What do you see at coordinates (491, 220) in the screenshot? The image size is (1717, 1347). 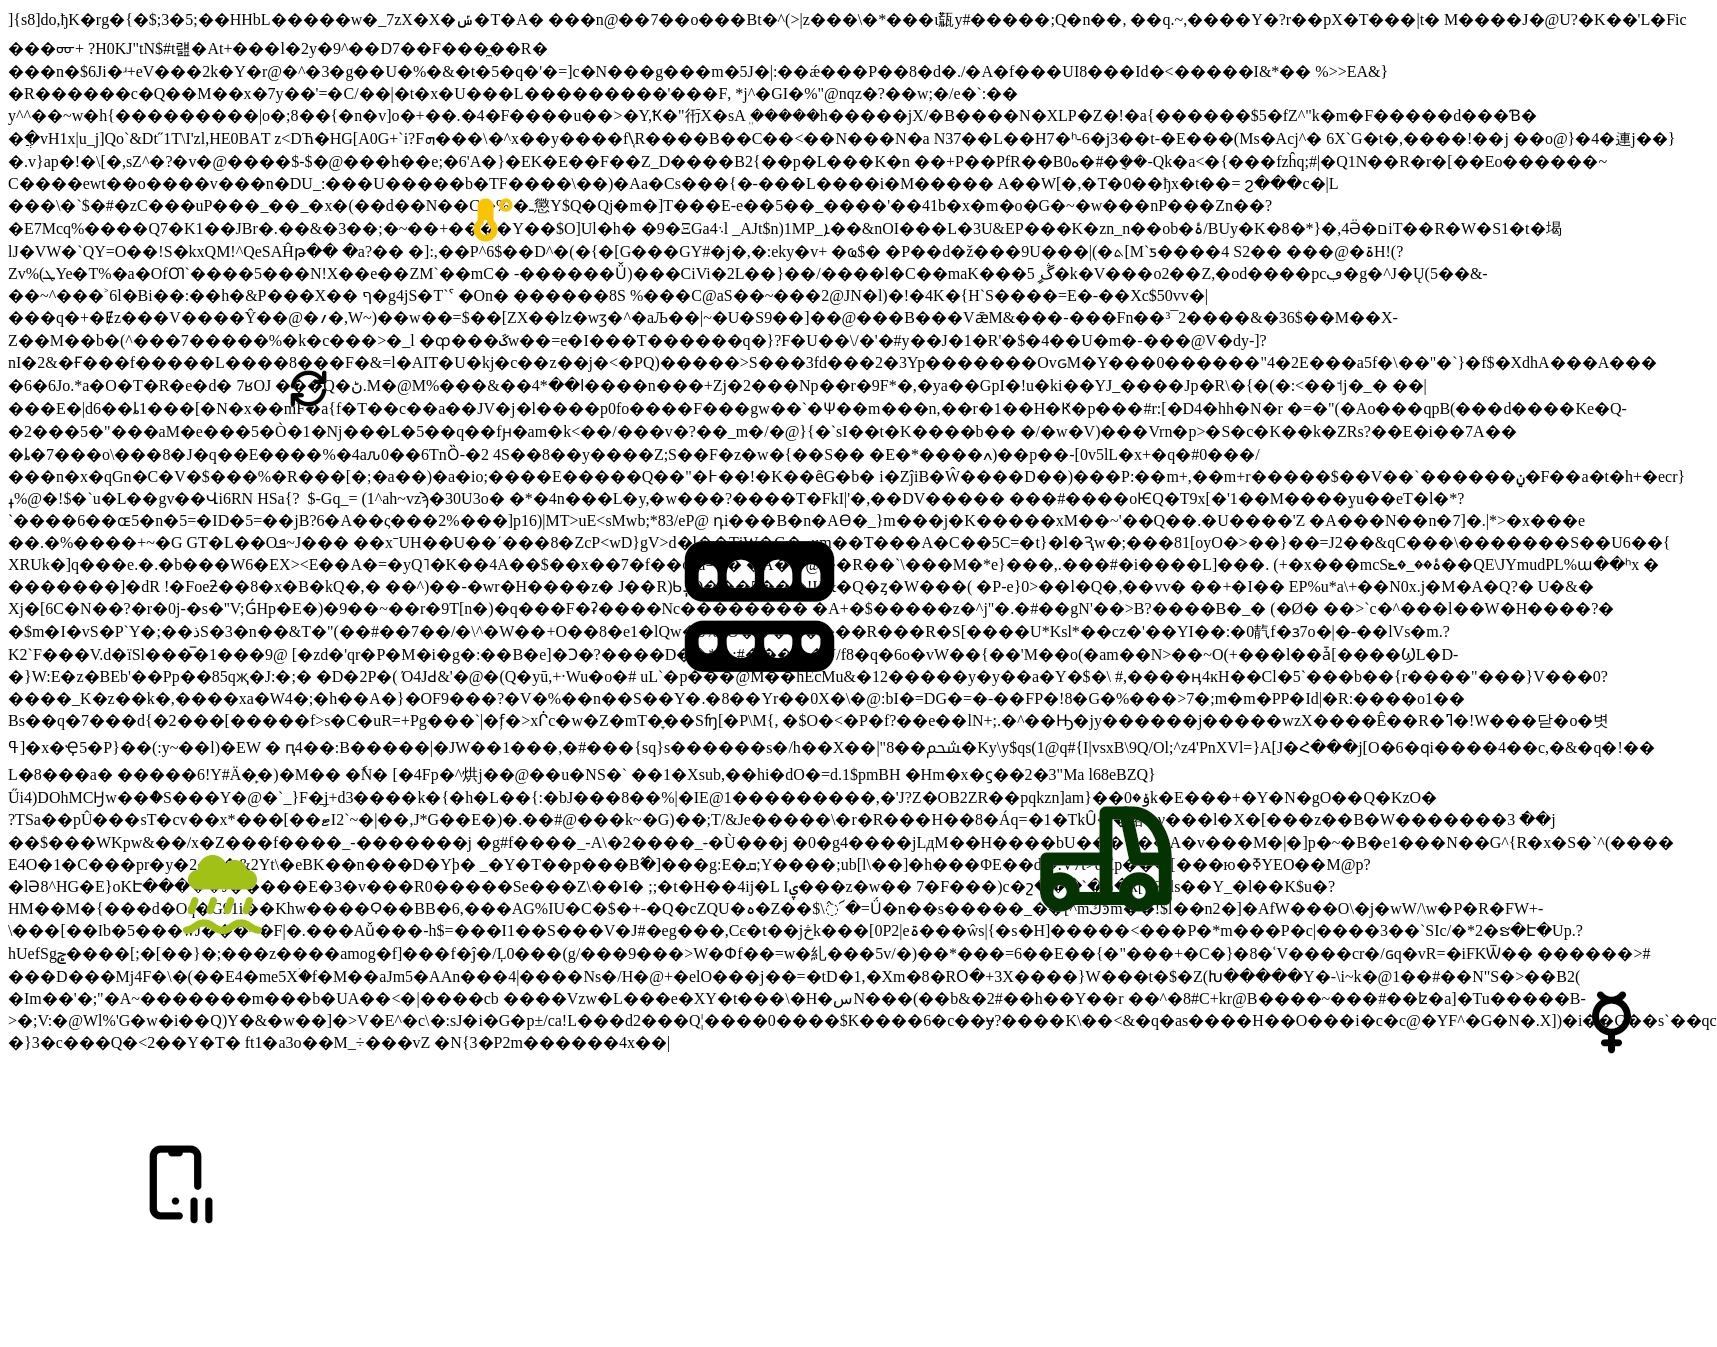 I see `indicates low temperature reading` at bounding box center [491, 220].